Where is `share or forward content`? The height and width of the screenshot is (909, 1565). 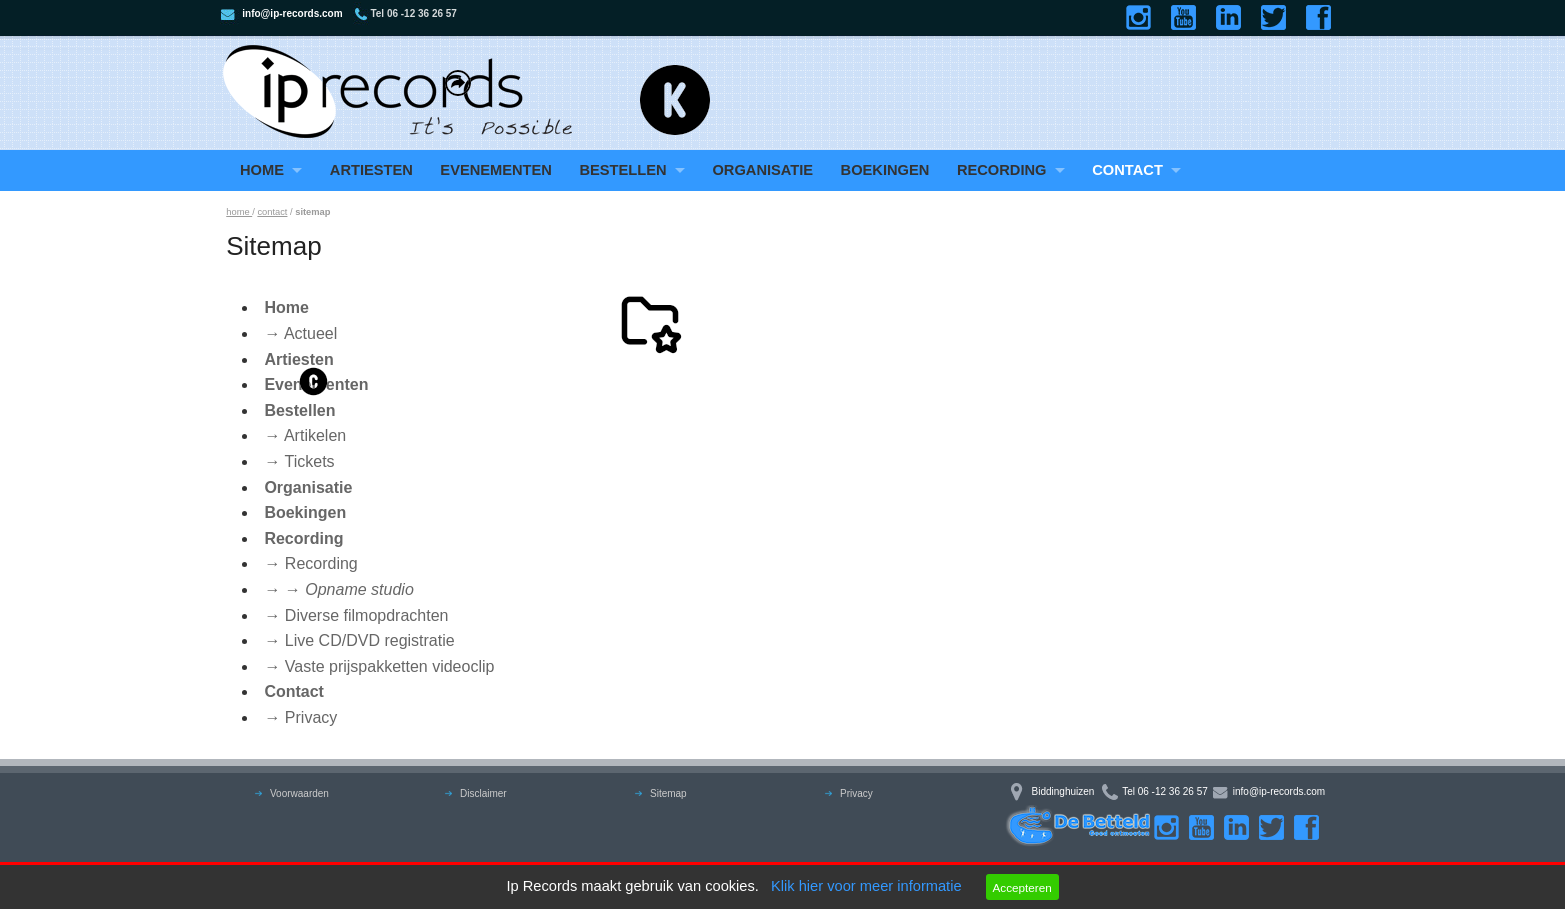 share or forward content is located at coordinates (458, 83).